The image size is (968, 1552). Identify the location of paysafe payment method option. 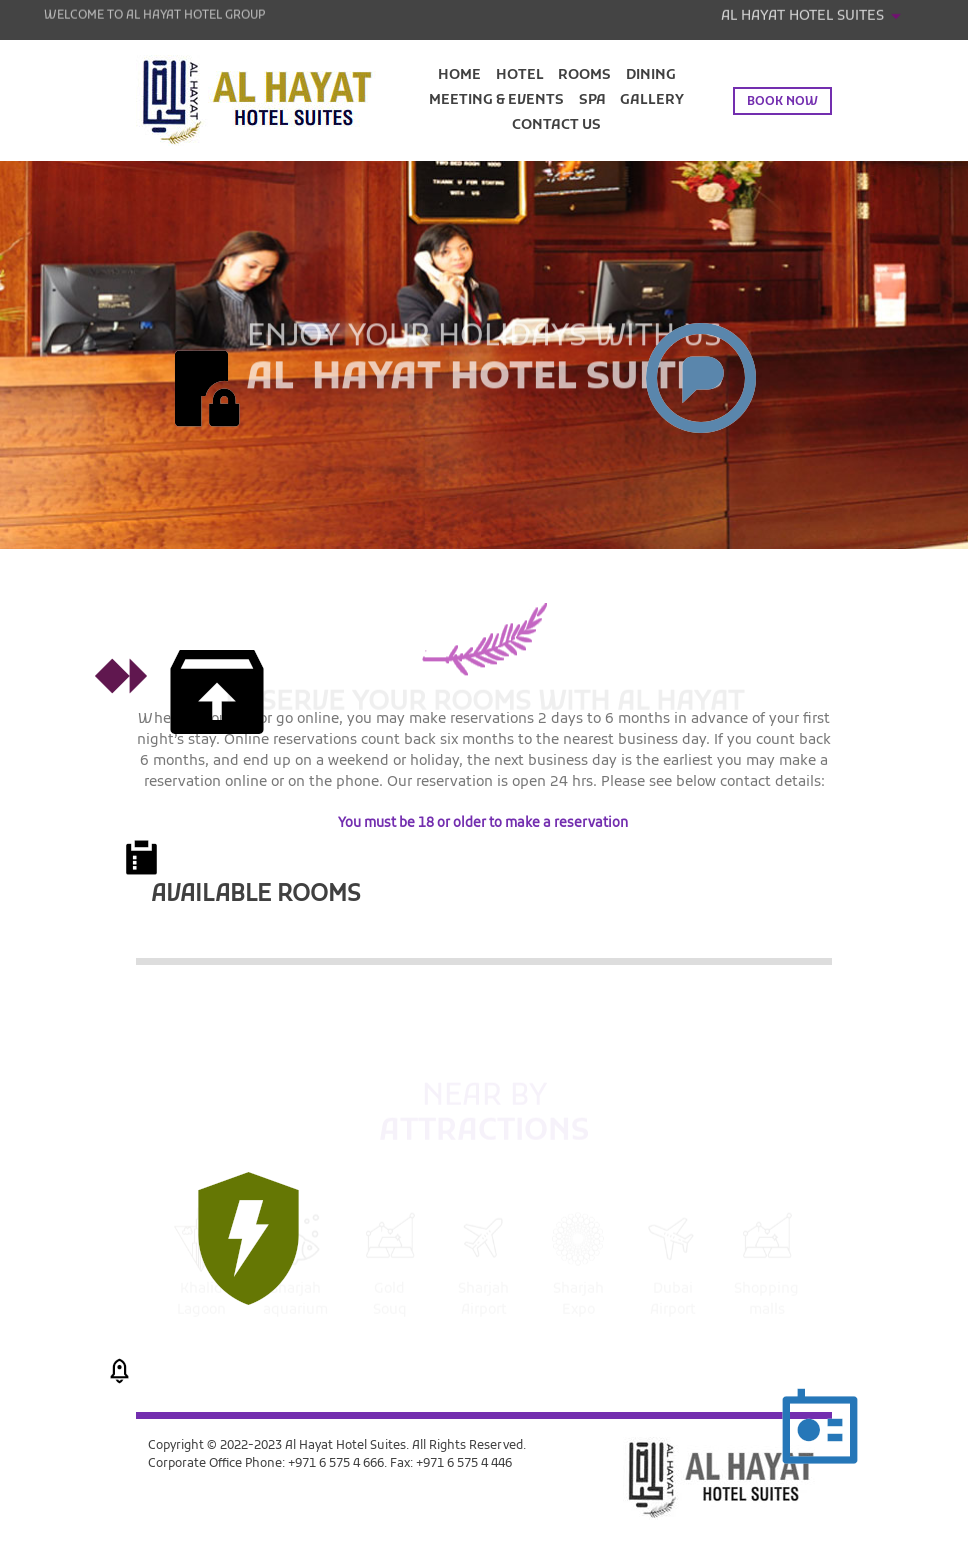
(121, 676).